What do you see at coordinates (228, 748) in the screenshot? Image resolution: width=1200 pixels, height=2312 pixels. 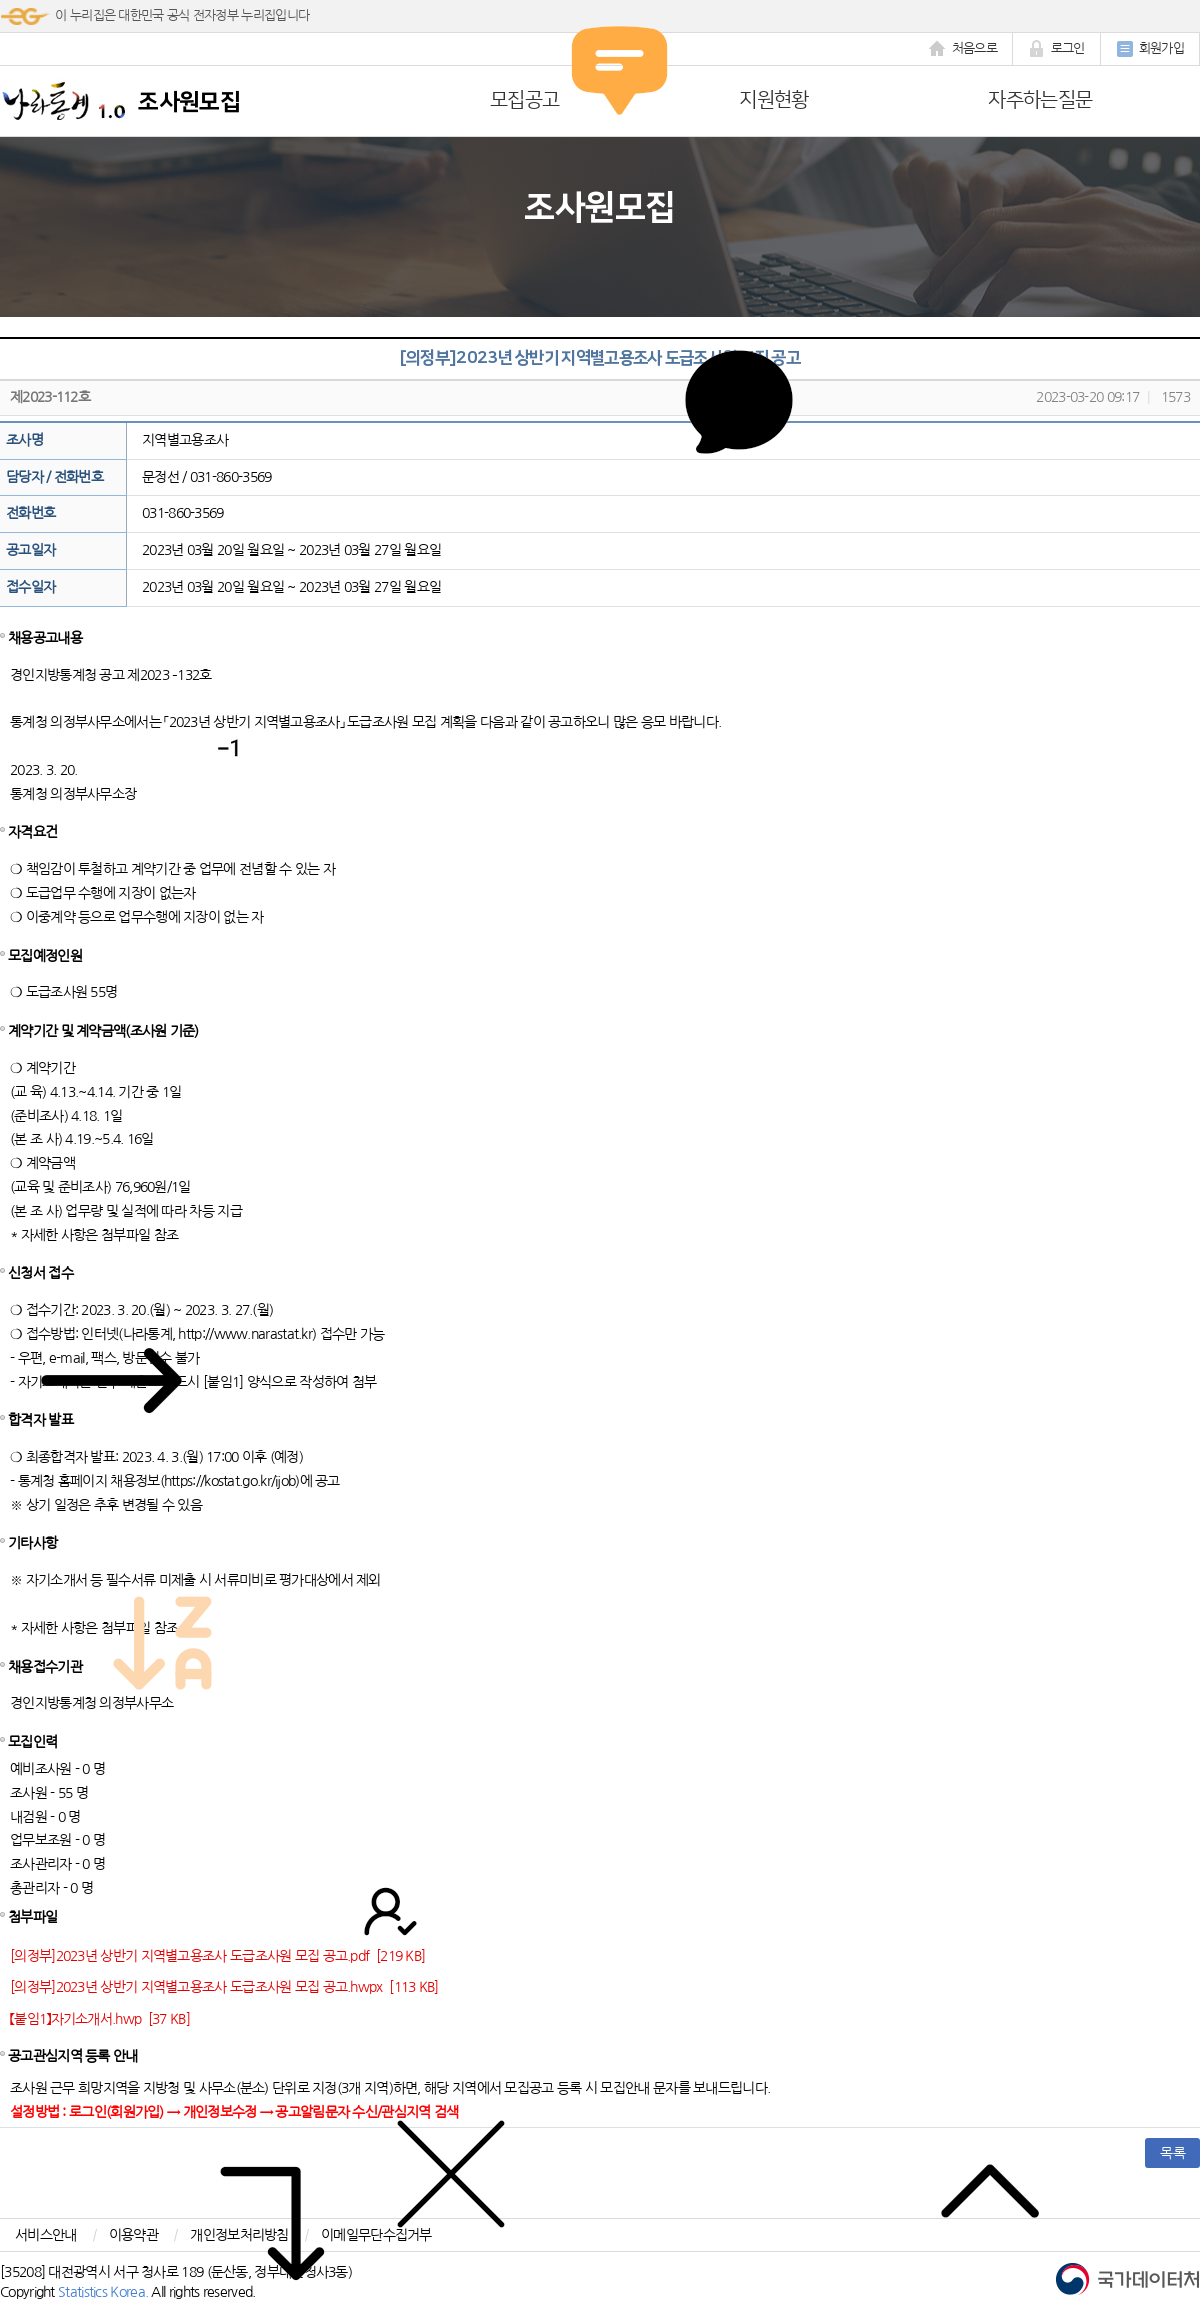 I see `decrease exposure by one stop` at bounding box center [228, 748].